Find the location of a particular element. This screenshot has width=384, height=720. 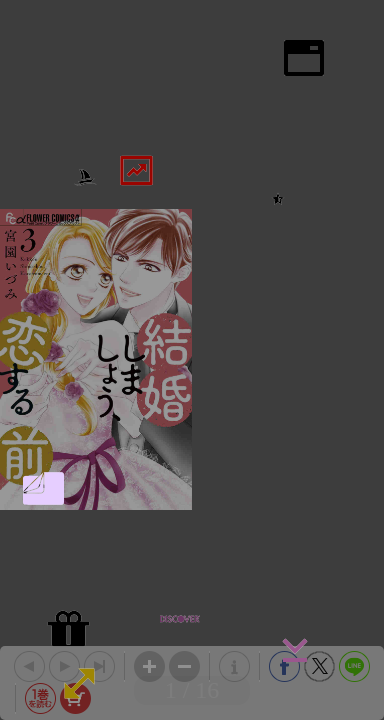

open phpMyAdmin database management tool is located at coordinates (85, 177).